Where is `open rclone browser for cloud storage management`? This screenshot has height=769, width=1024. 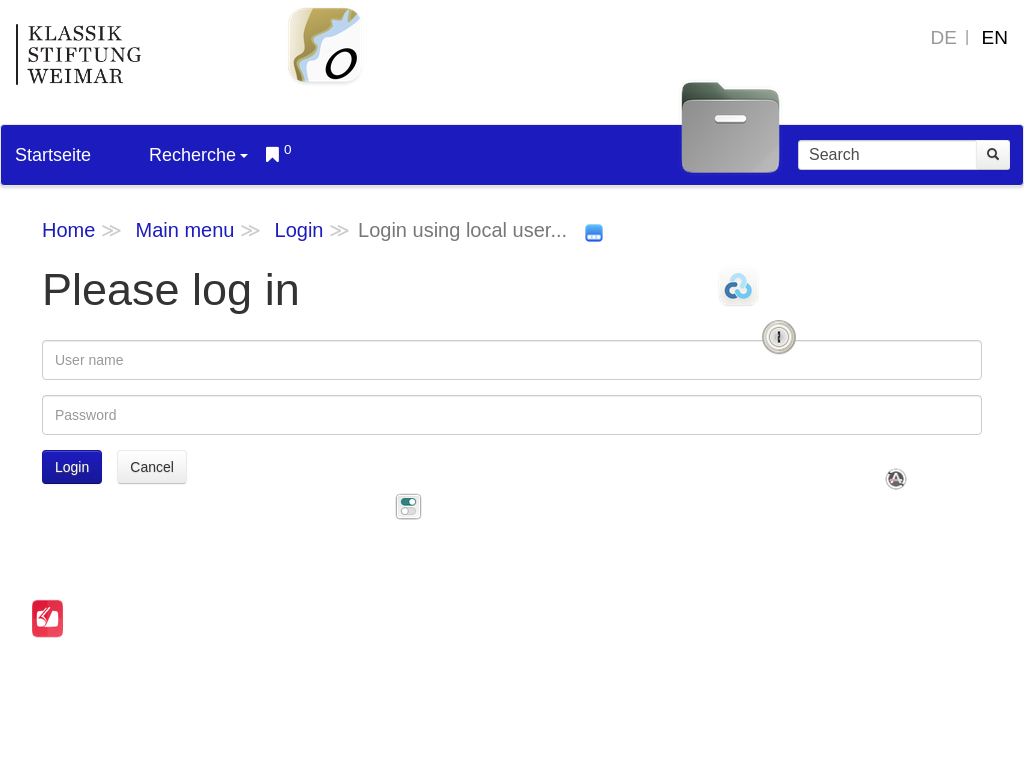
open rclone browser for cloud storage management is located at coordinates (738, 285).